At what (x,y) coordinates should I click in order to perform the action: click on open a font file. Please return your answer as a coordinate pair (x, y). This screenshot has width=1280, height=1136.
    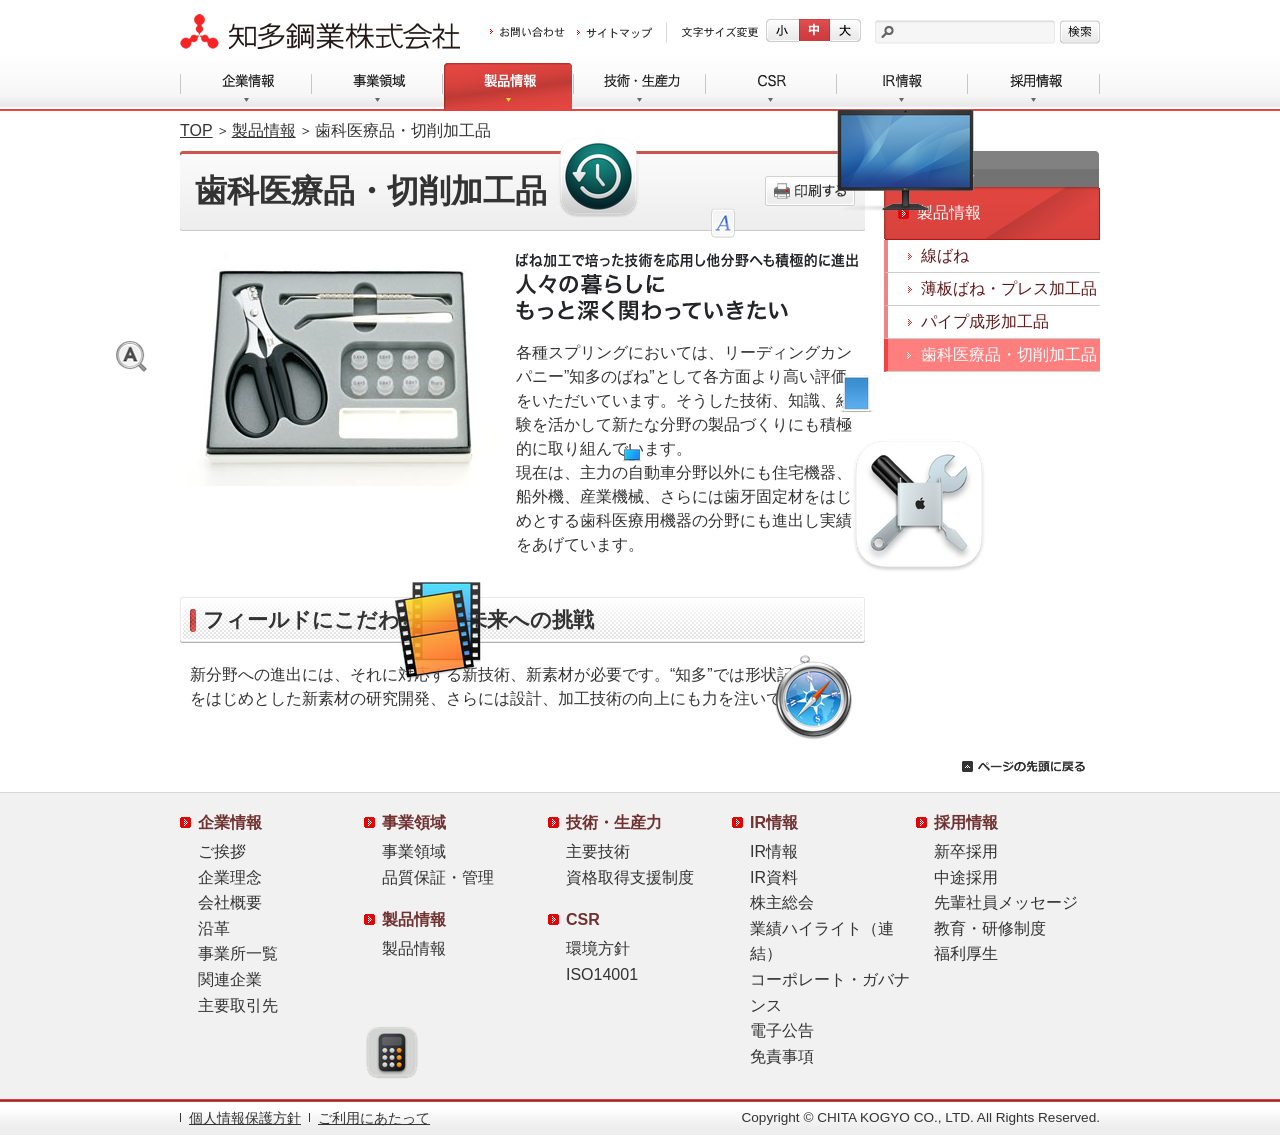
    Looking at the image, I should click on (723, 223).